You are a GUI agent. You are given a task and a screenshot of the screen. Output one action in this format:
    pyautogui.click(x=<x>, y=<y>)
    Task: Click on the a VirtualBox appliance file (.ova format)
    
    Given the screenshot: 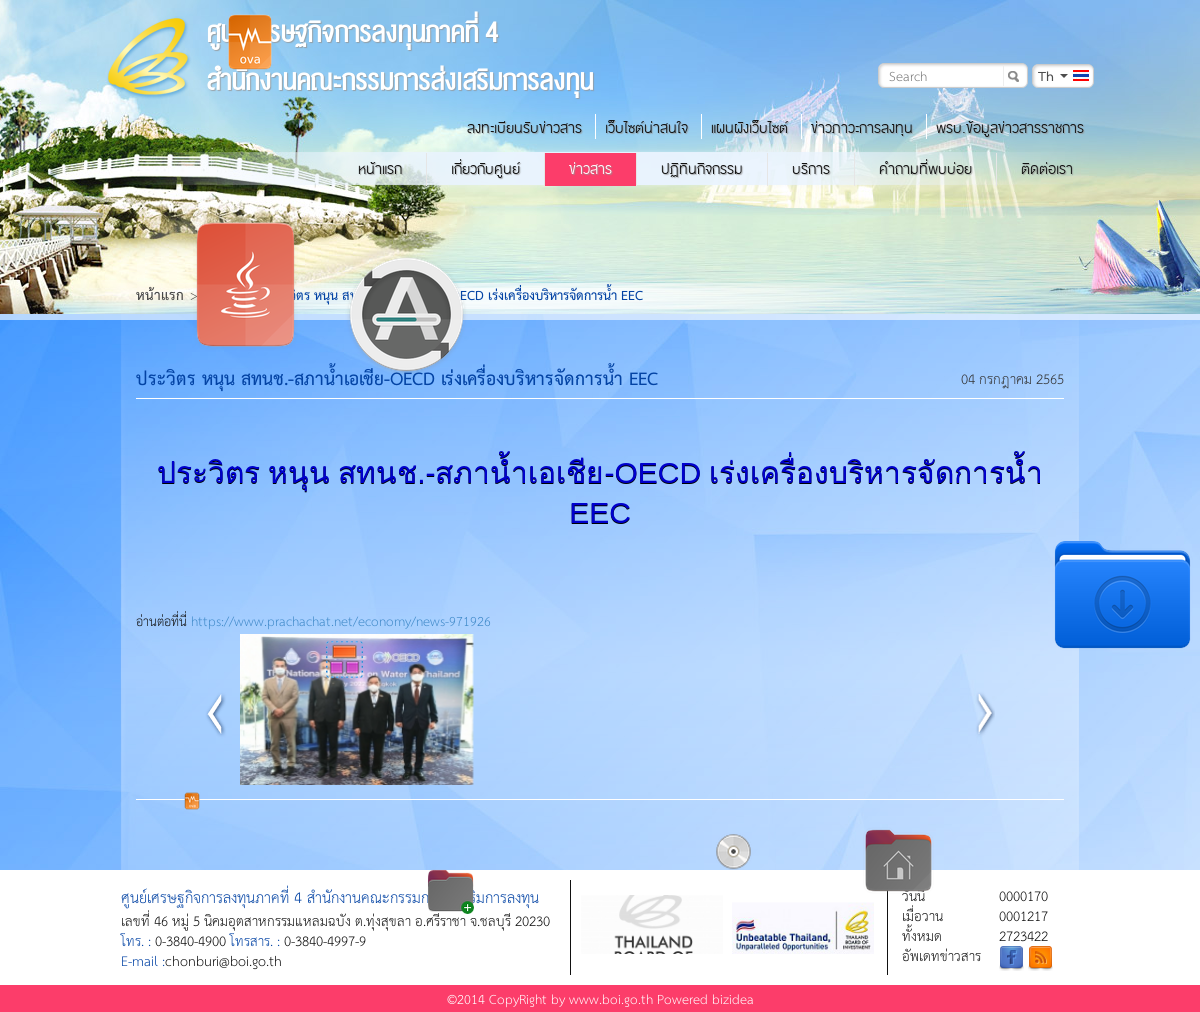 What is the action you would take?
    pyautogui.click(x=250, y=42)
    